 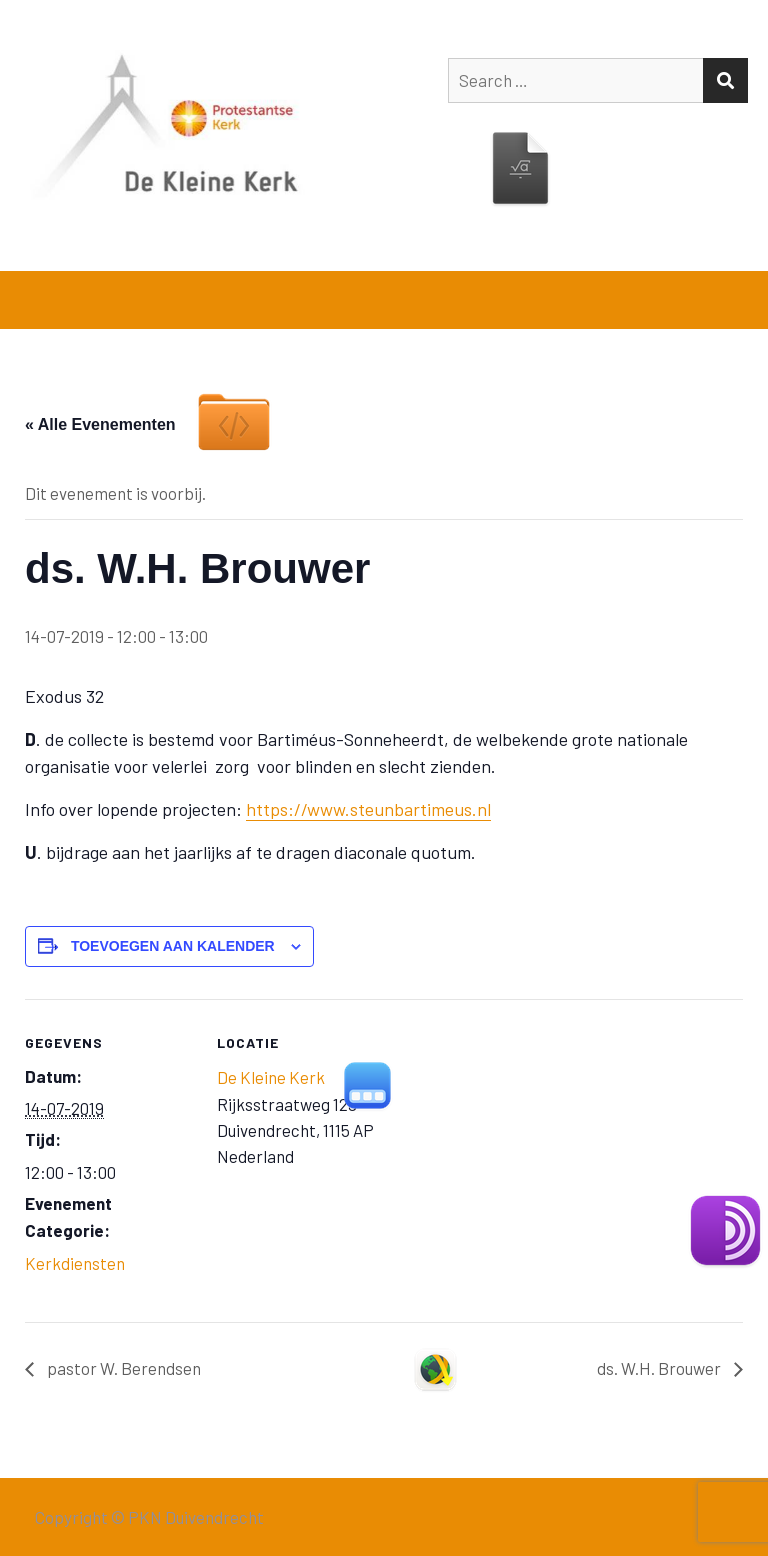 What do you see at coordinates (725, 1230) in the screenshot?
I see `launch tor browser for private browsing` at bounding box center [725, 1230].